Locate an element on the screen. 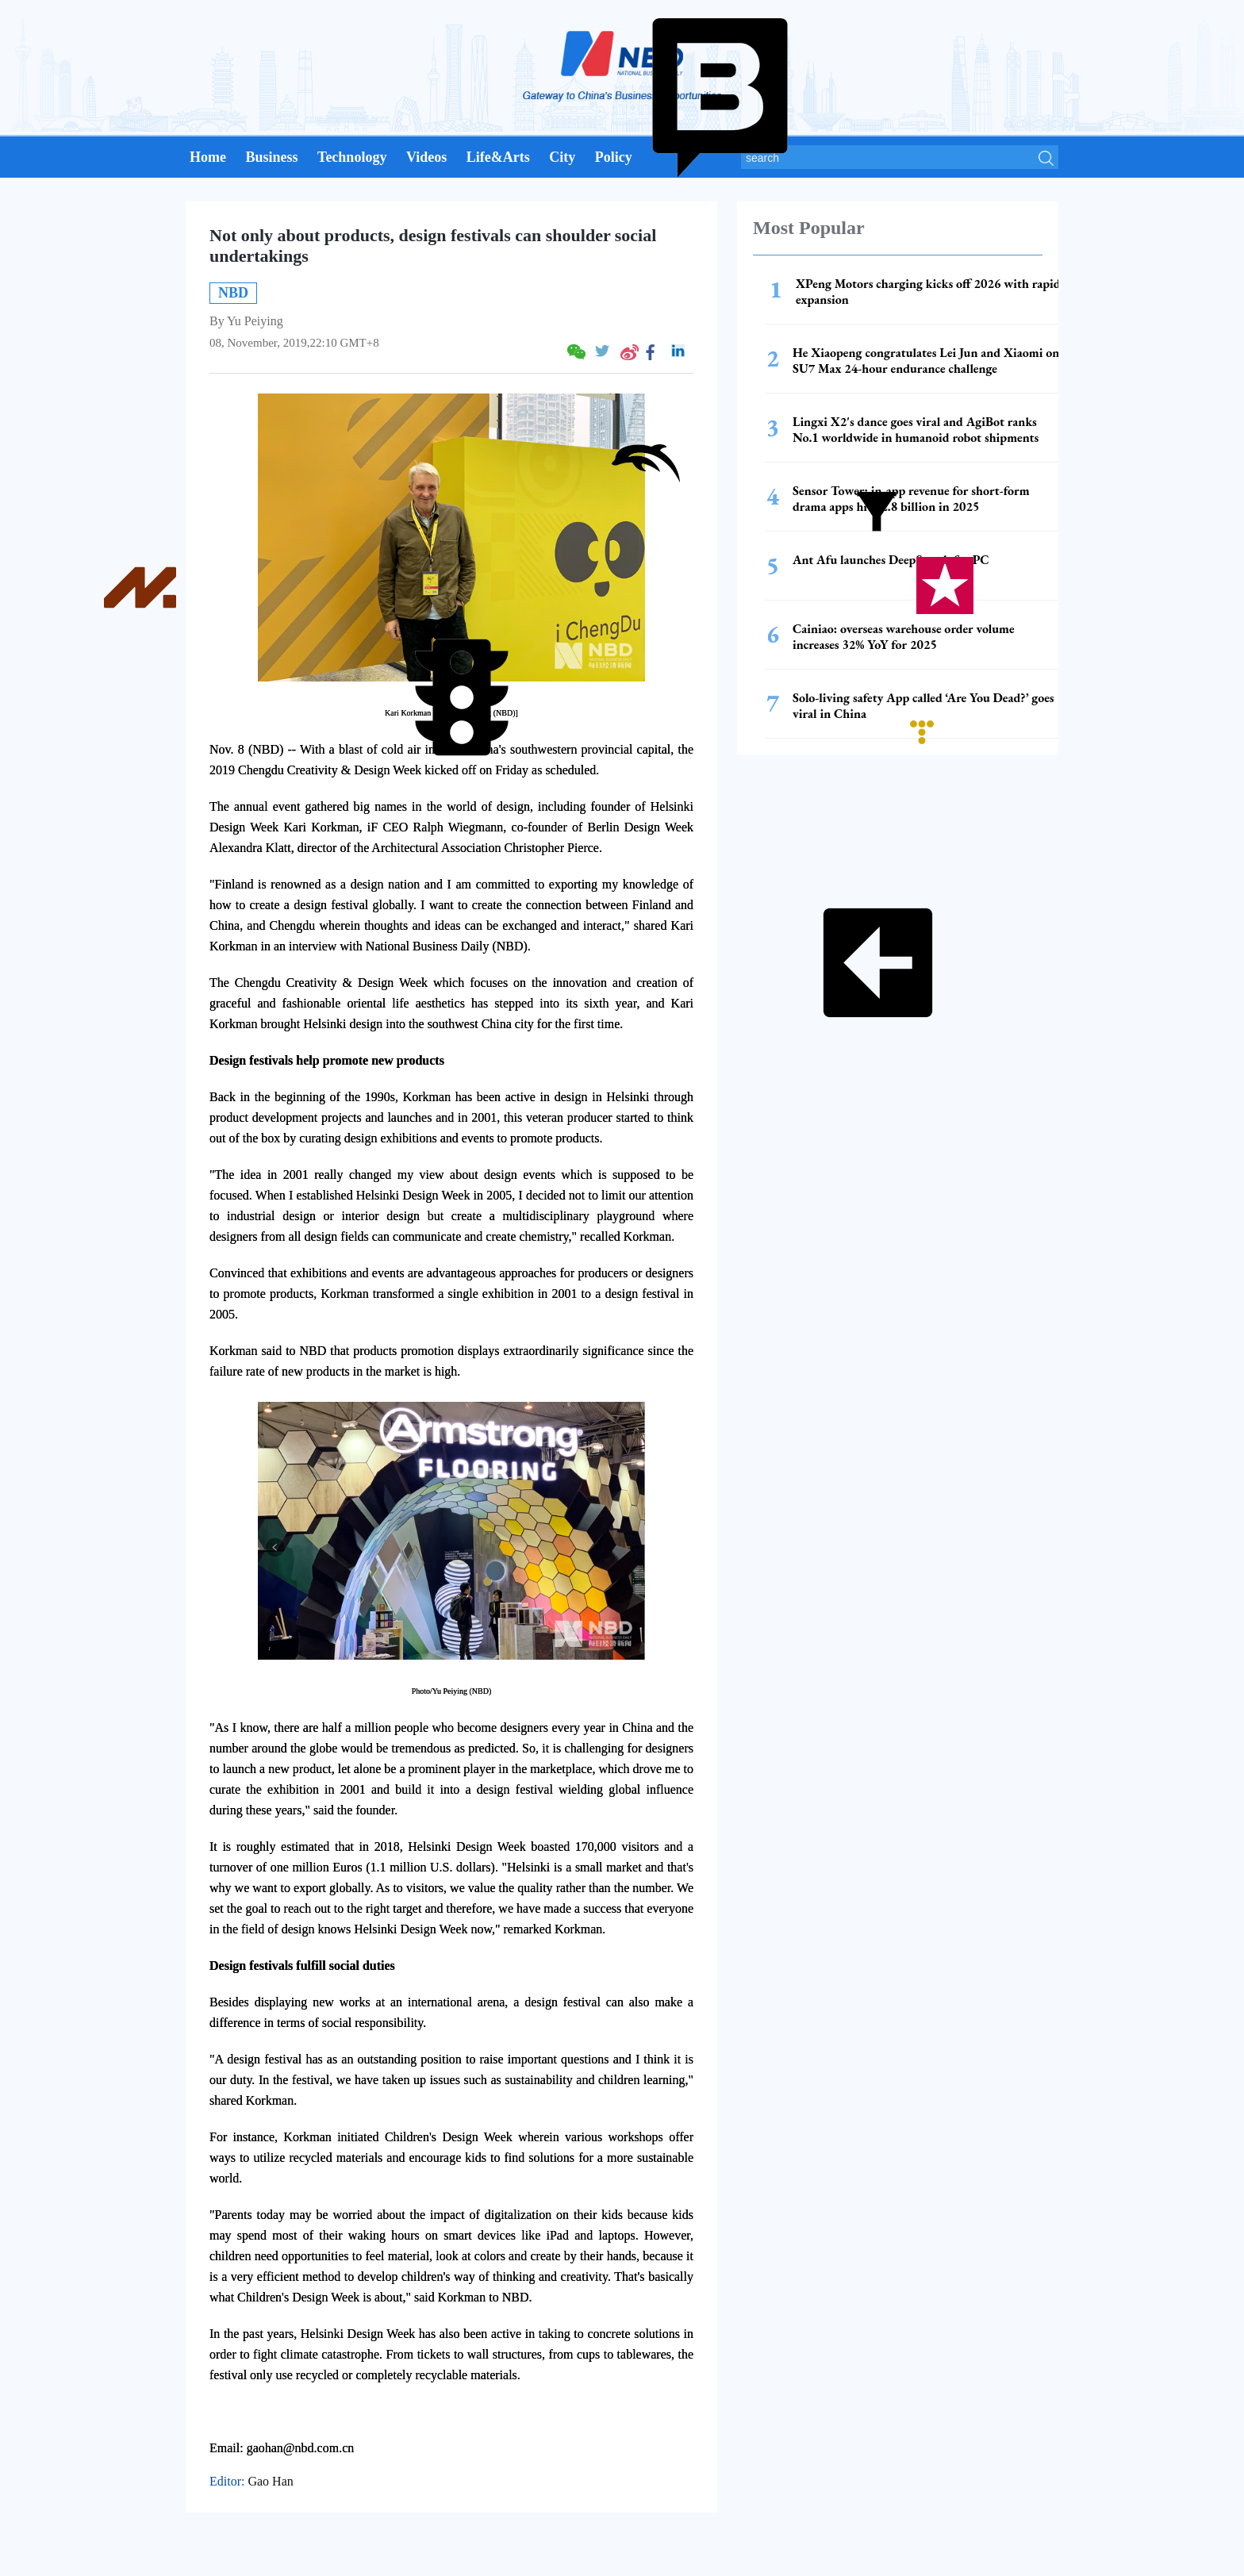 Image resolution: width=1244 pixels, height=2576 pixels. filter list or search results is located at coordinates (877, 509).